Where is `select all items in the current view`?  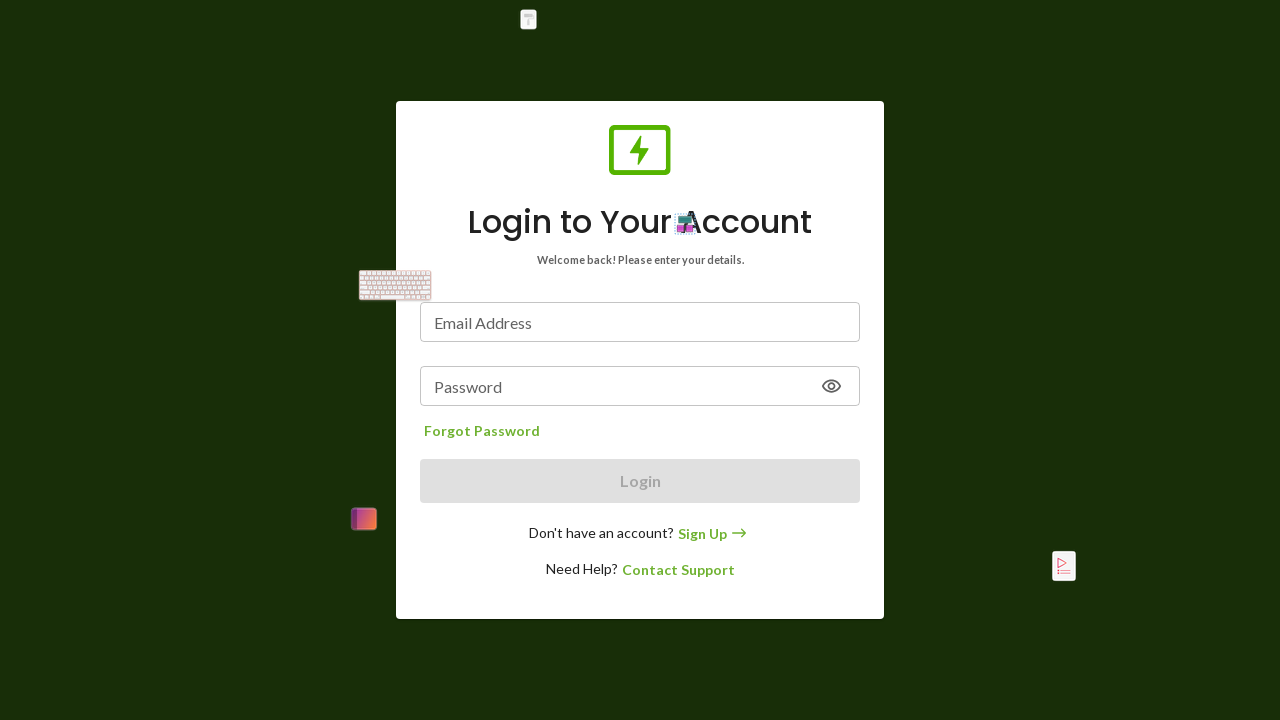 select all items in the current view is located at coordinates (685, 224).